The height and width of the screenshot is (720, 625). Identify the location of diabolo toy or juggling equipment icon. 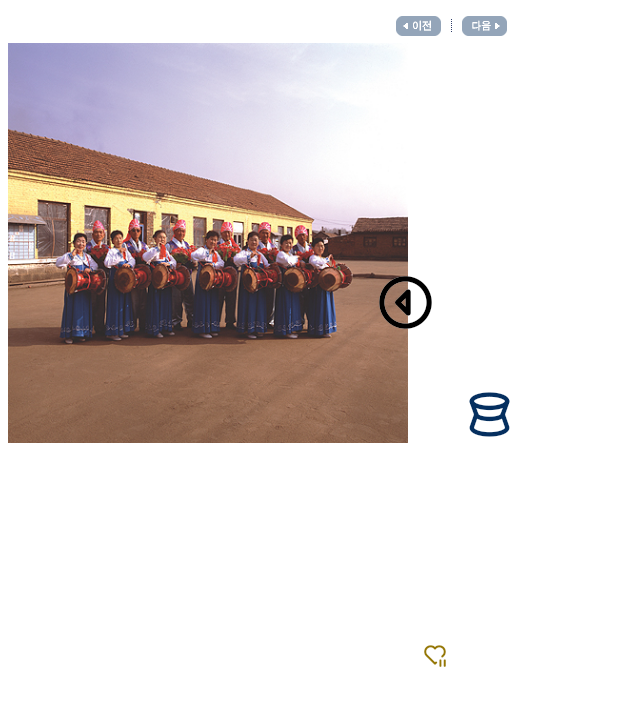
(489, 414).